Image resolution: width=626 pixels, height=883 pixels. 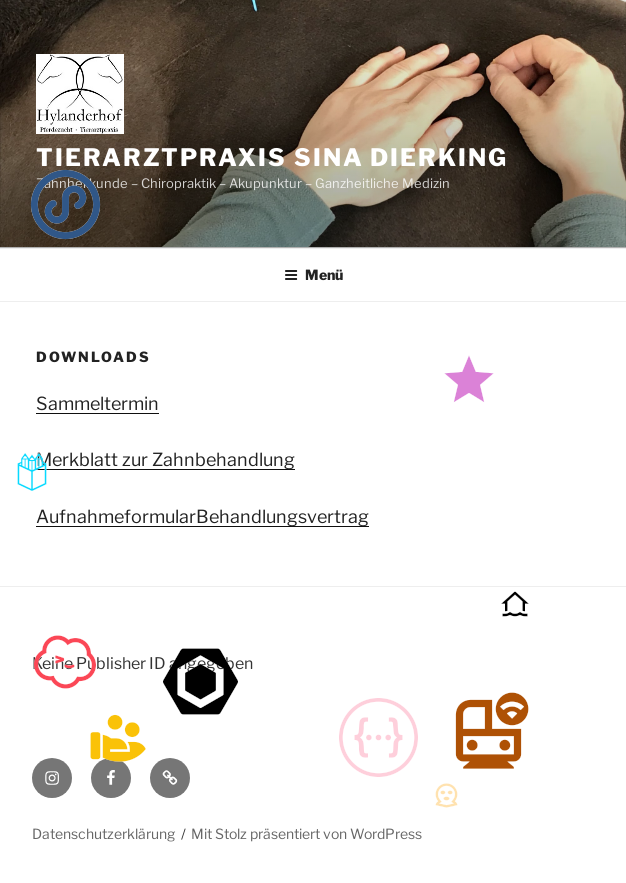 What do you see at coordinates (117, 739) in the screenshot?
I see `make a payment or send money` at bounding box center [117, 739].